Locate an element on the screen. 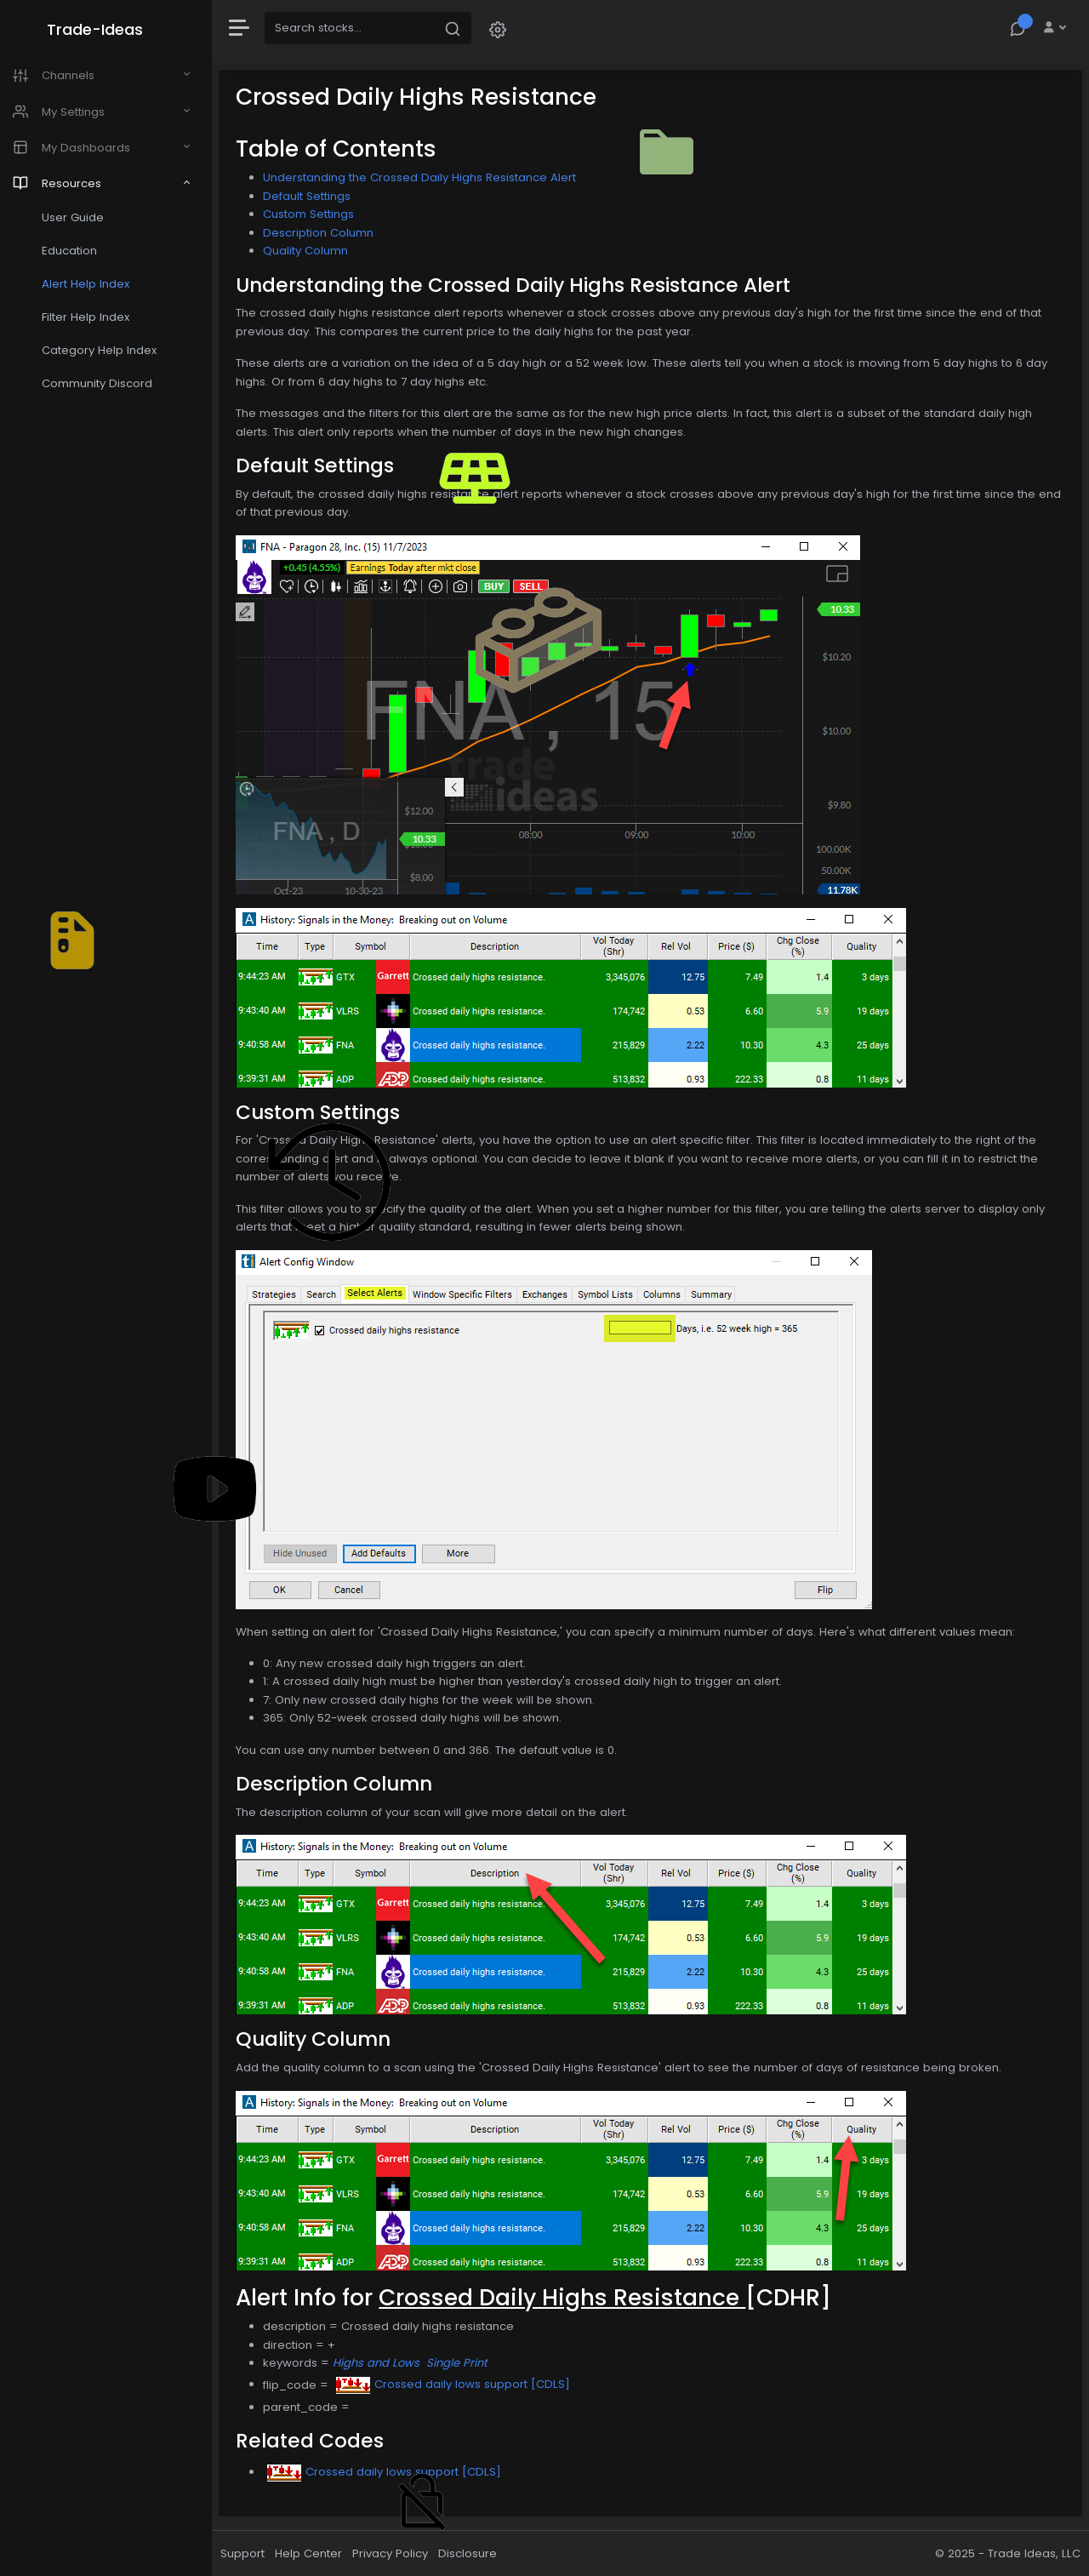 The height and width of the screenshot is (2576, 1089). view history or recent activity is located at coordinates (332, 1182).